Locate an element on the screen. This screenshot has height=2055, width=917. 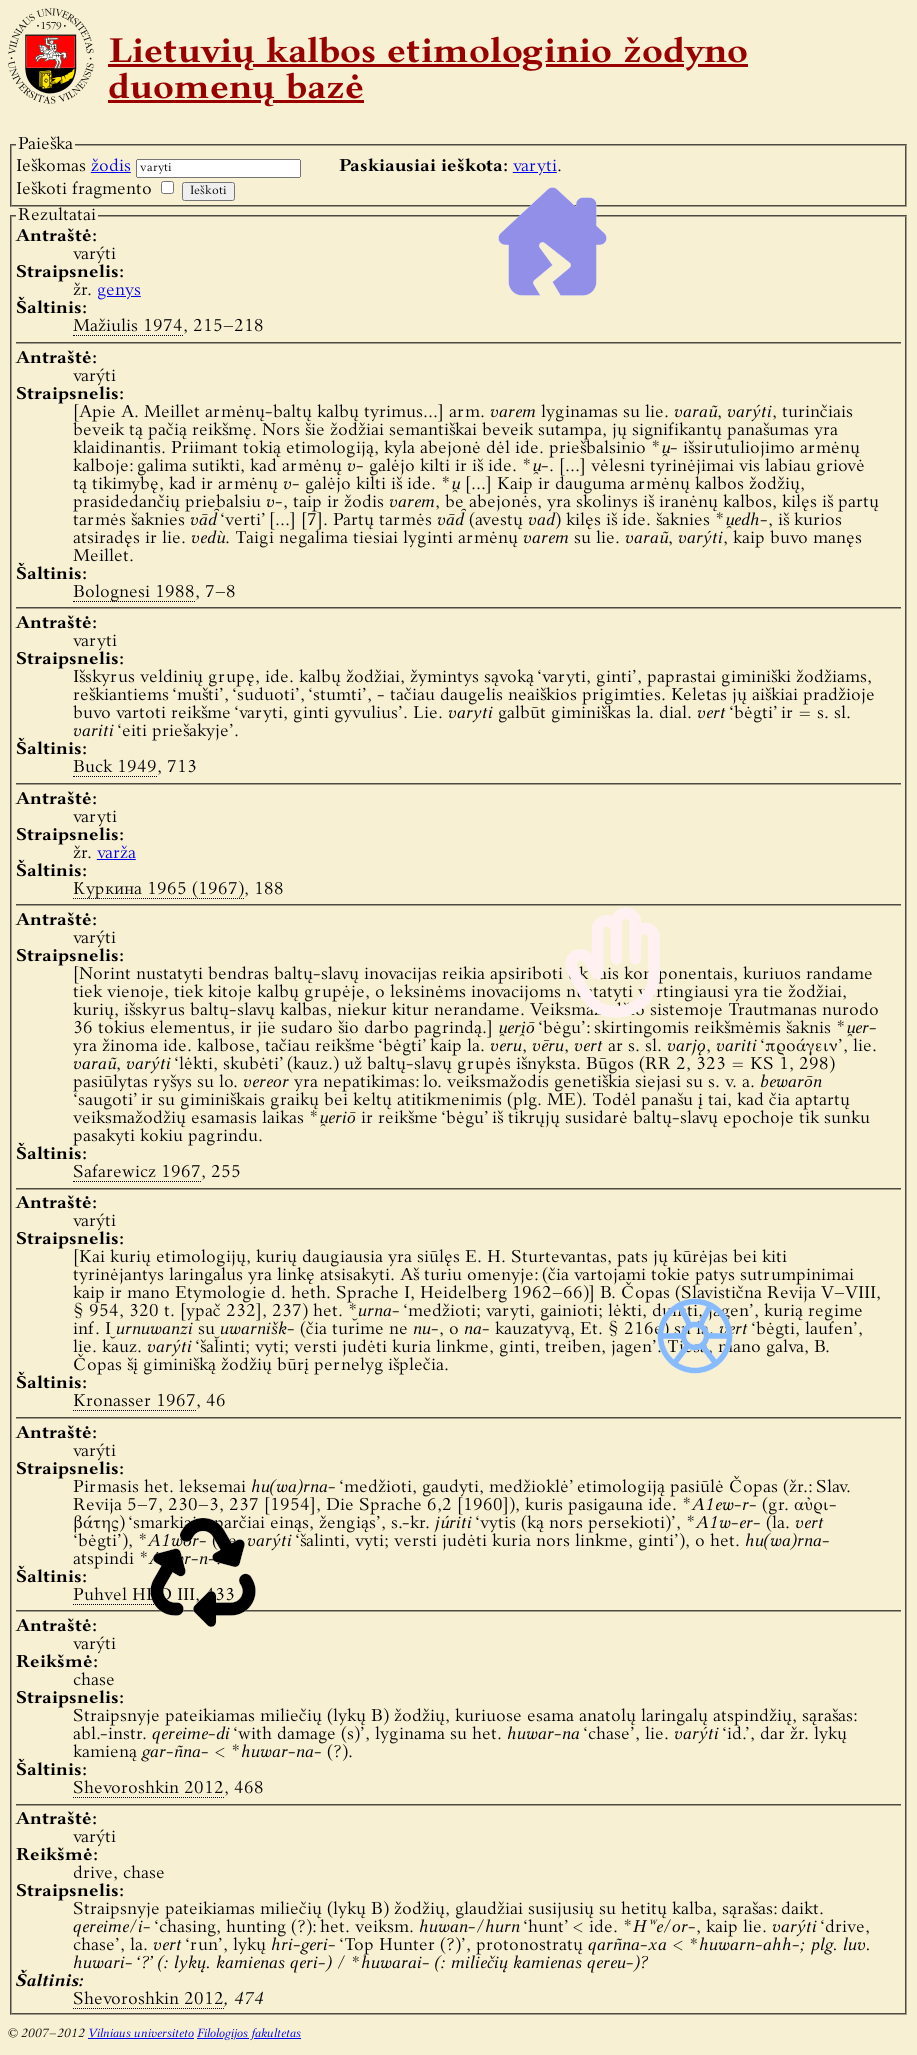
indicates nuclear or radioactive content is located at coordinates (695, 1336).